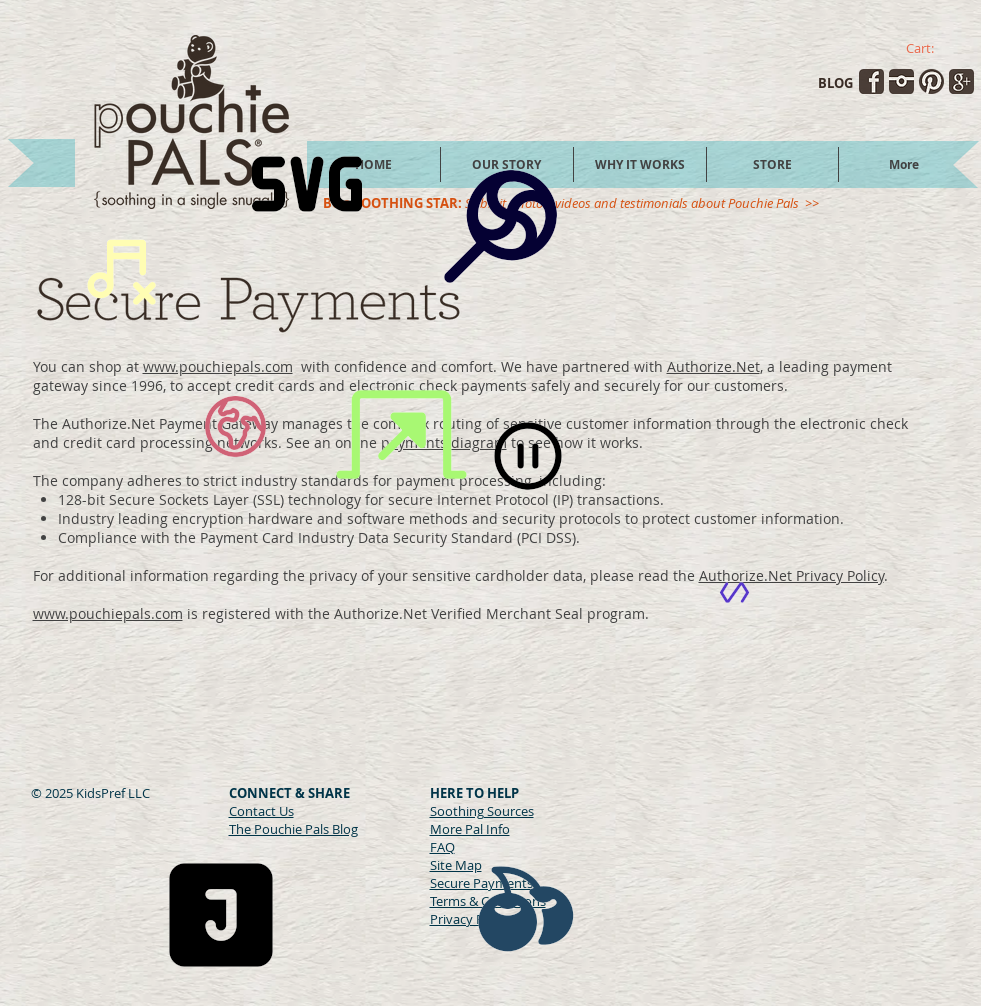 This screenshot has height=1006, width=981. I want to click on indicates an SVG file format, so click(307, 184).